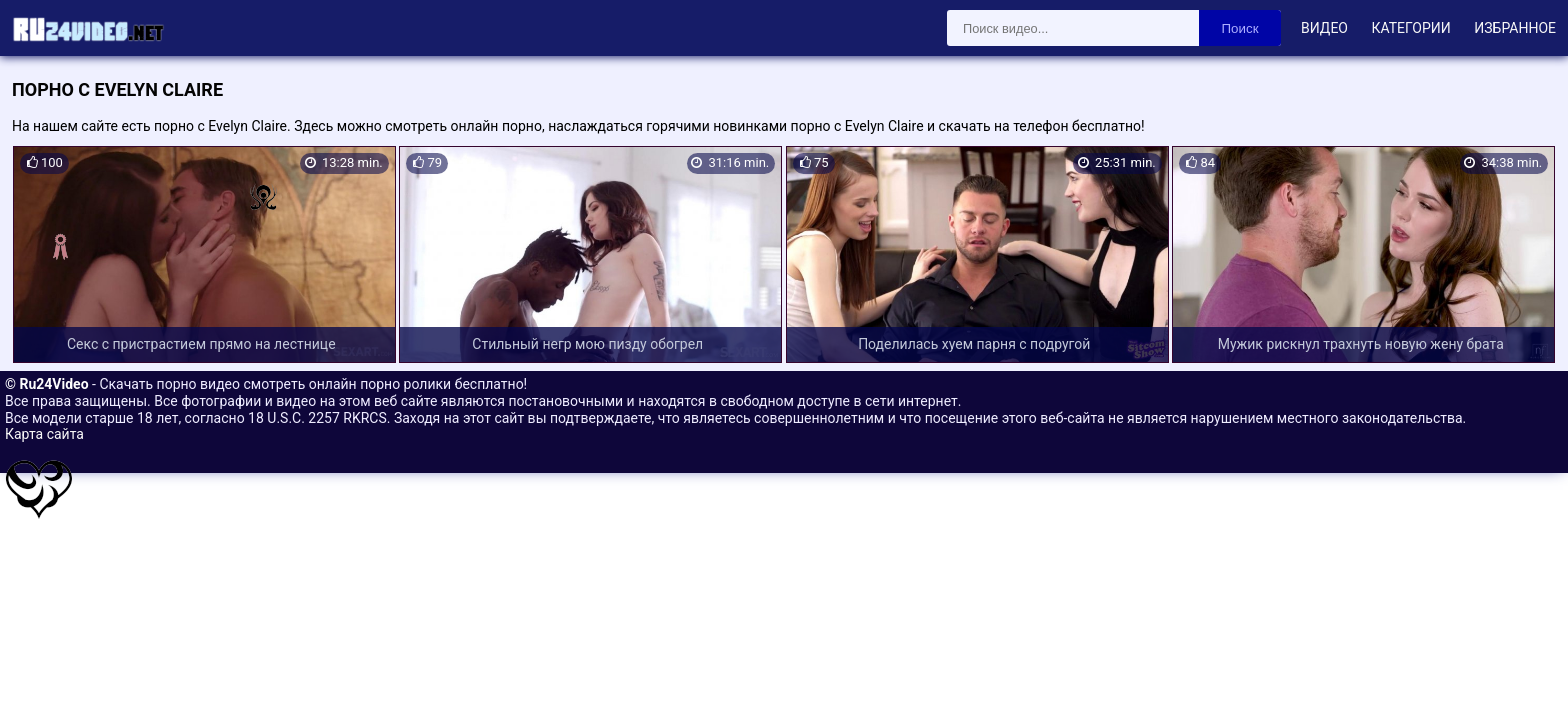 Image resolution: width=1568 pixels, height=720 pixels. Describe the element at coordinates (263, 196) in the screenshot. I see `decorative emblem or crest for a fantasy game guild` at that location.